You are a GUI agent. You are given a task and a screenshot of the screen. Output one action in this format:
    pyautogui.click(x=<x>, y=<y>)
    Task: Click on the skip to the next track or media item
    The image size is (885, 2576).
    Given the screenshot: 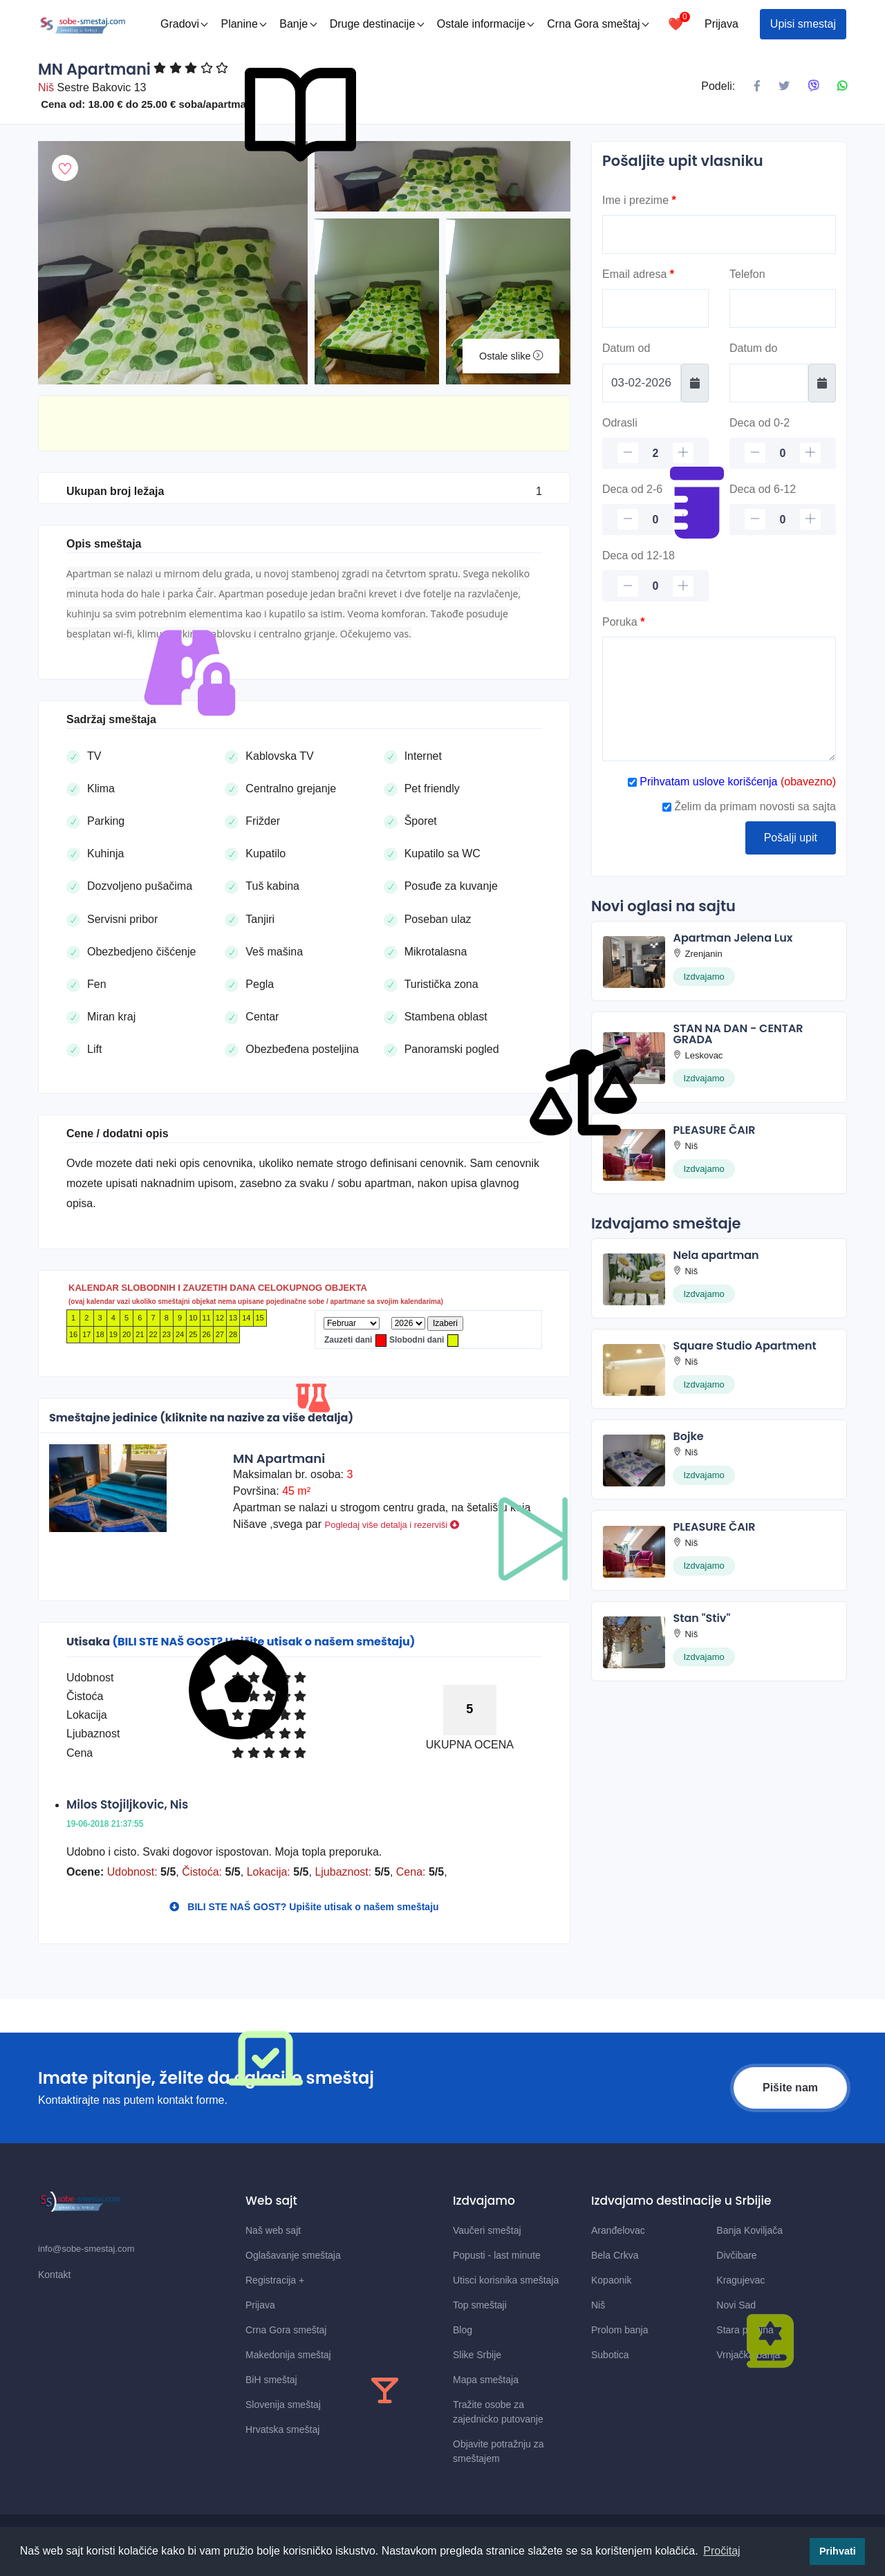 What is the action you would take?
    pyautogui.click(x=533, y=1539)
    